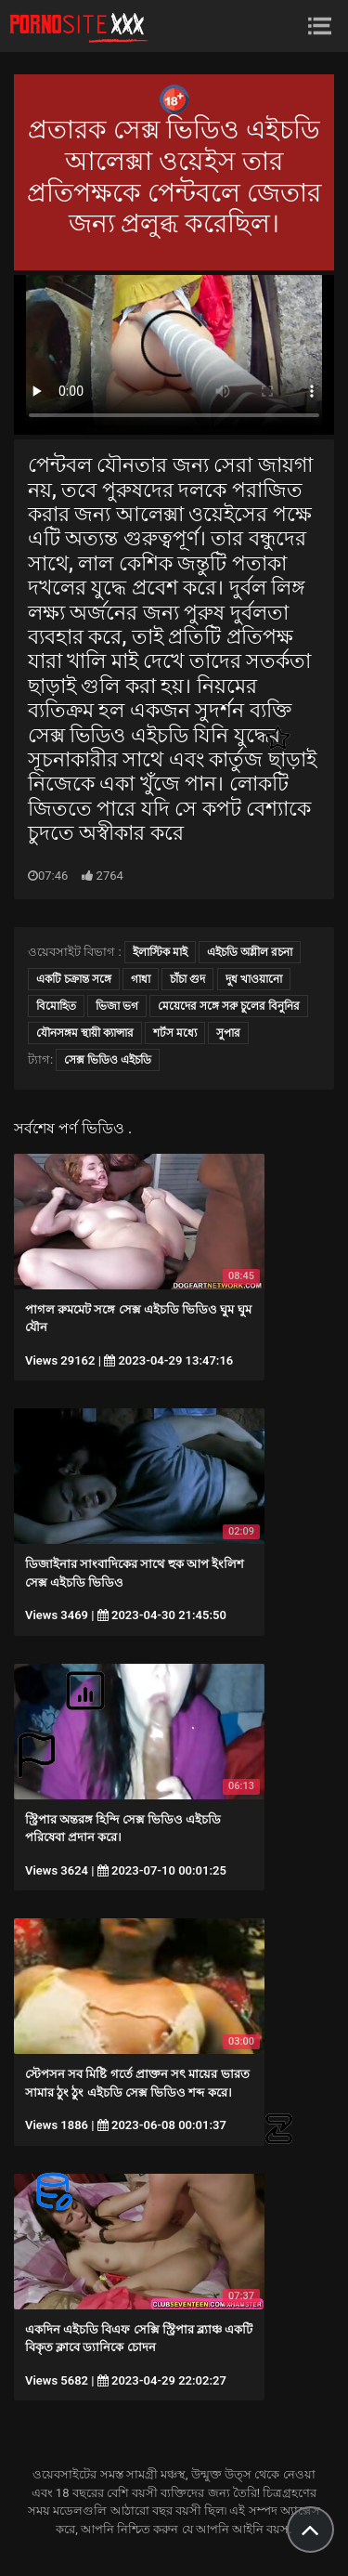 The width and height of the screenshot is (348, 2576). Describe the element at coordinates (85, 1691) in the screenshot. I see `align content to bottom center` at that location.